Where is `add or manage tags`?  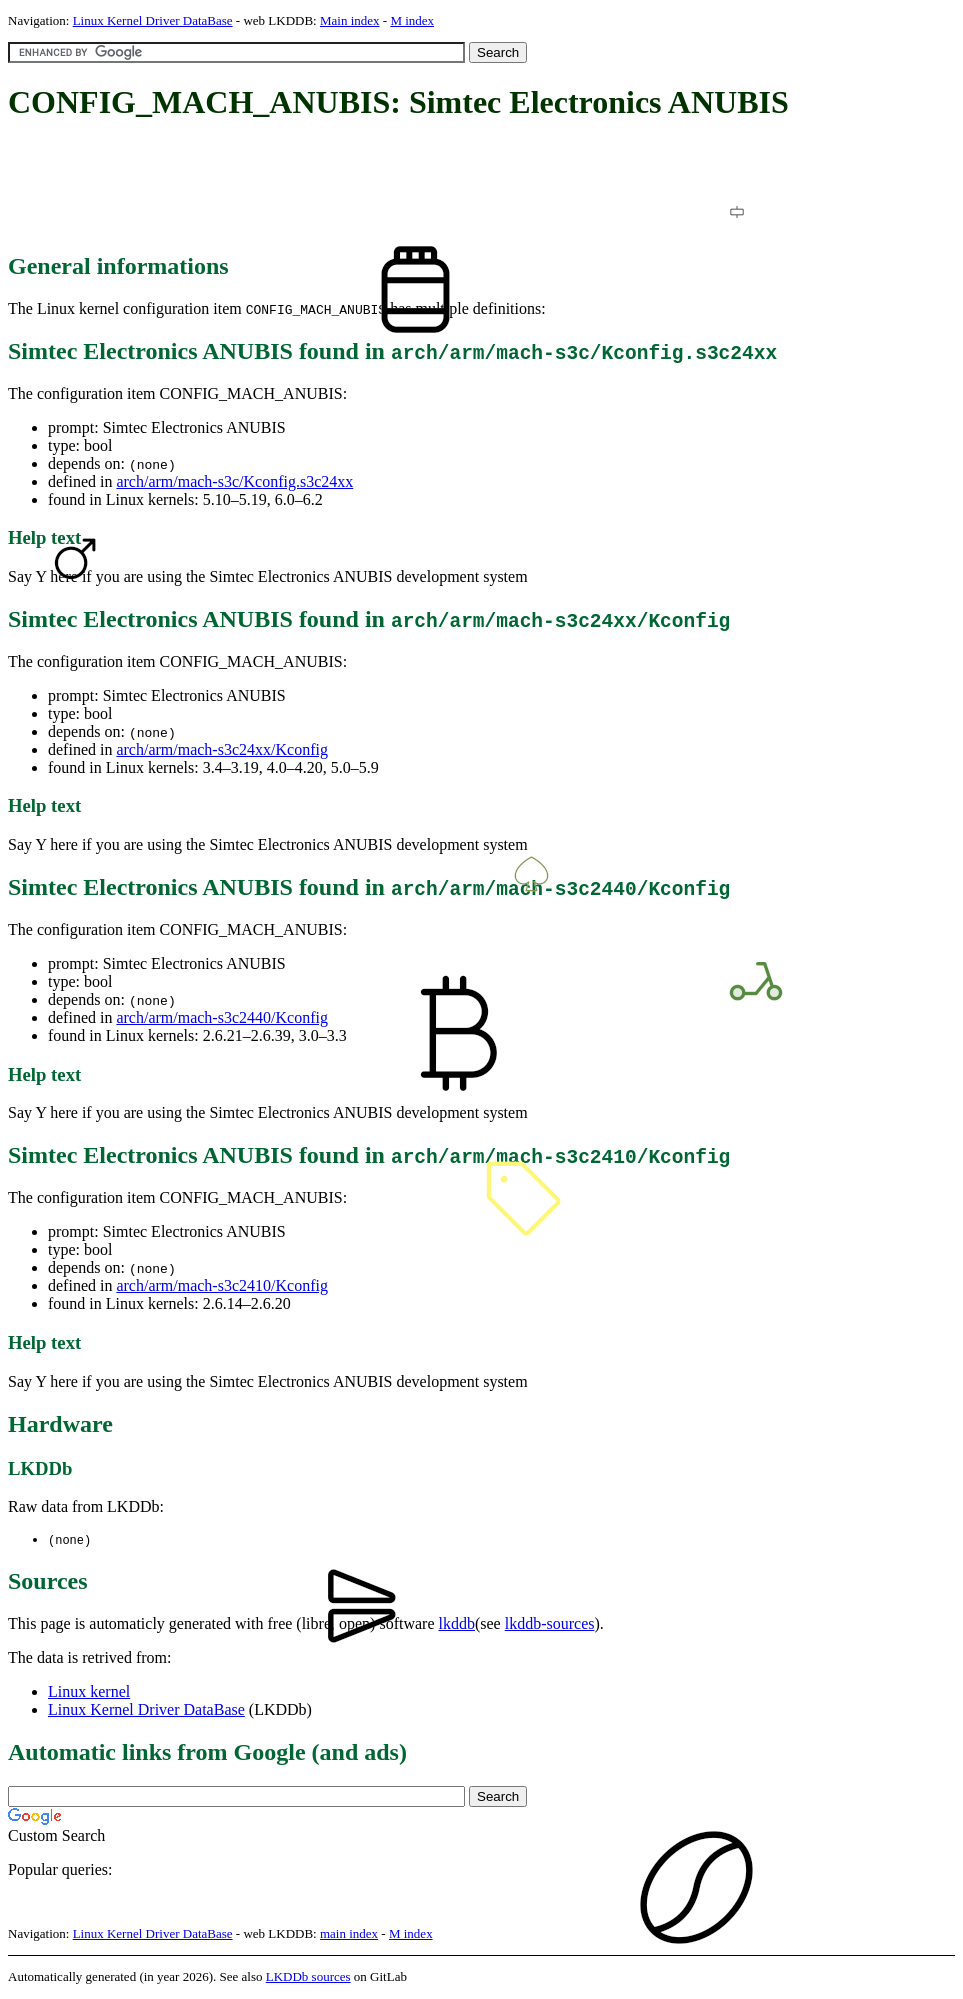
add or manage tags is located at coordinates (519, 1194).